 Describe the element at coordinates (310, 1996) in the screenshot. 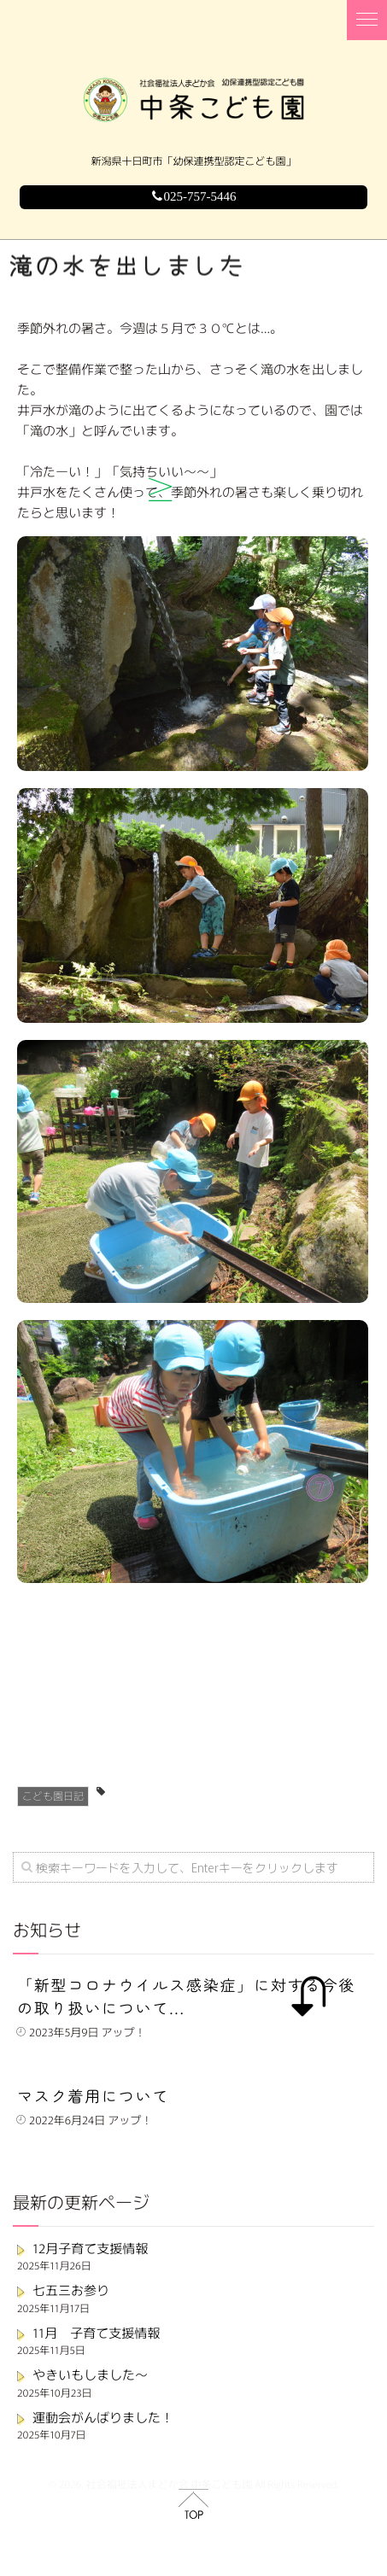

I see `undo or reverse previous action` at that location.